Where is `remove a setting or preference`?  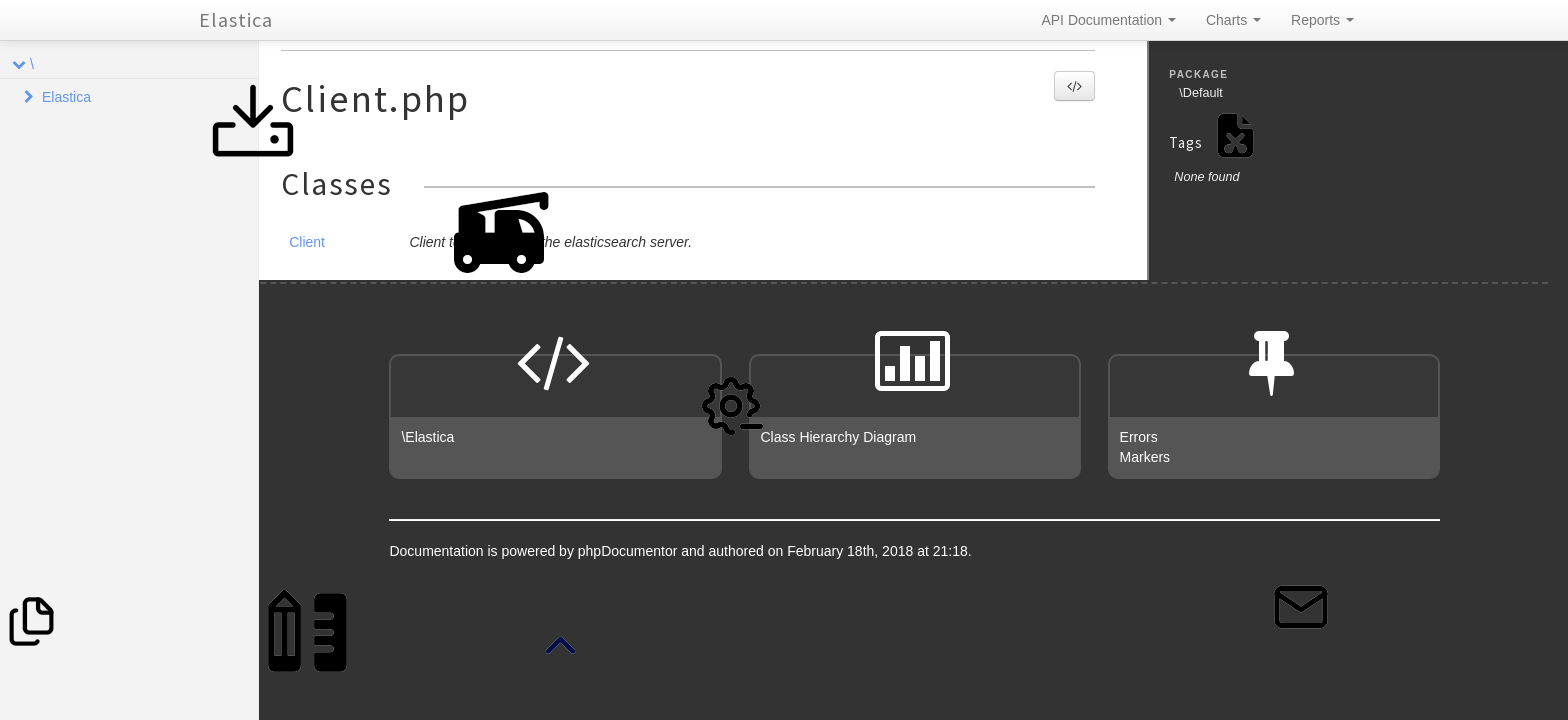 remove a setting or preference is located at coordinates (731, 406).